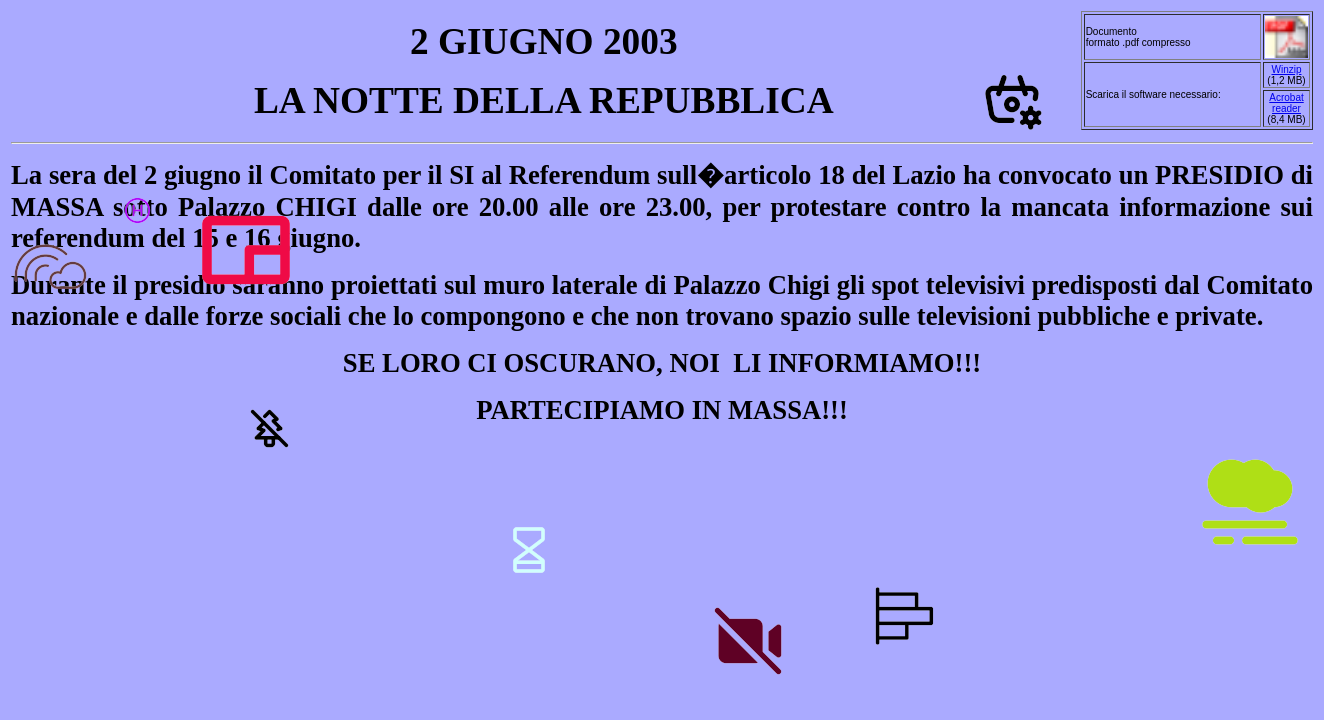 The height and width of the screenshot is (720, 1324). I want to click on turn off camera or disable video, so click(748, 641).